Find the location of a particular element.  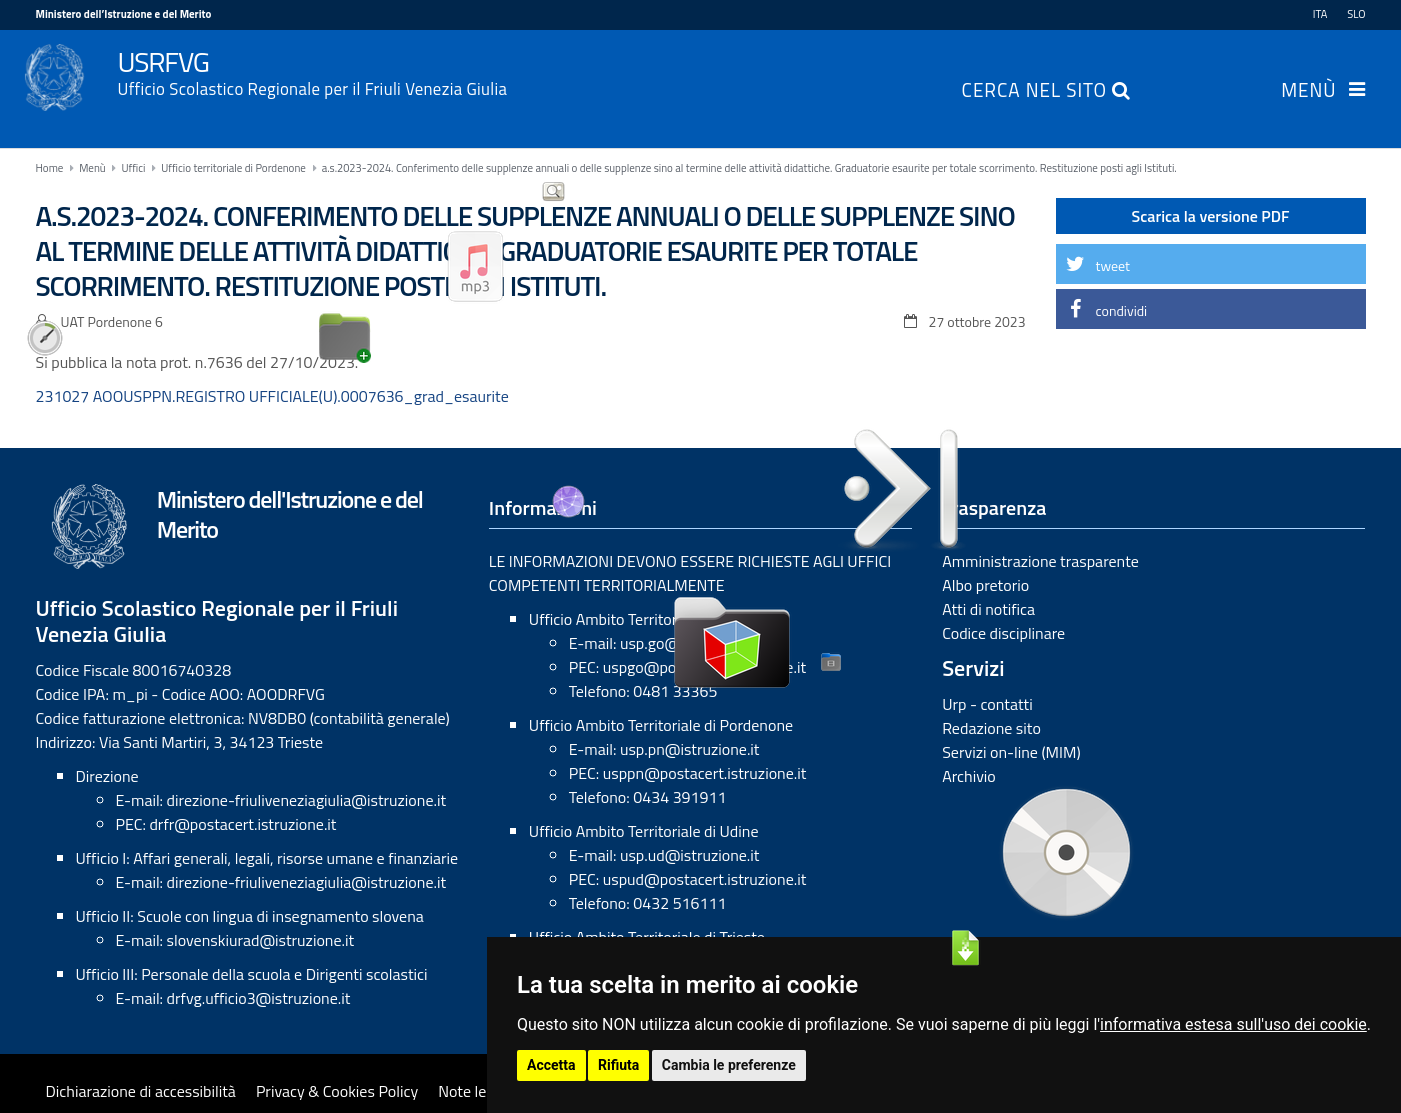

open your videos folder is located at coordinates (831, 662).